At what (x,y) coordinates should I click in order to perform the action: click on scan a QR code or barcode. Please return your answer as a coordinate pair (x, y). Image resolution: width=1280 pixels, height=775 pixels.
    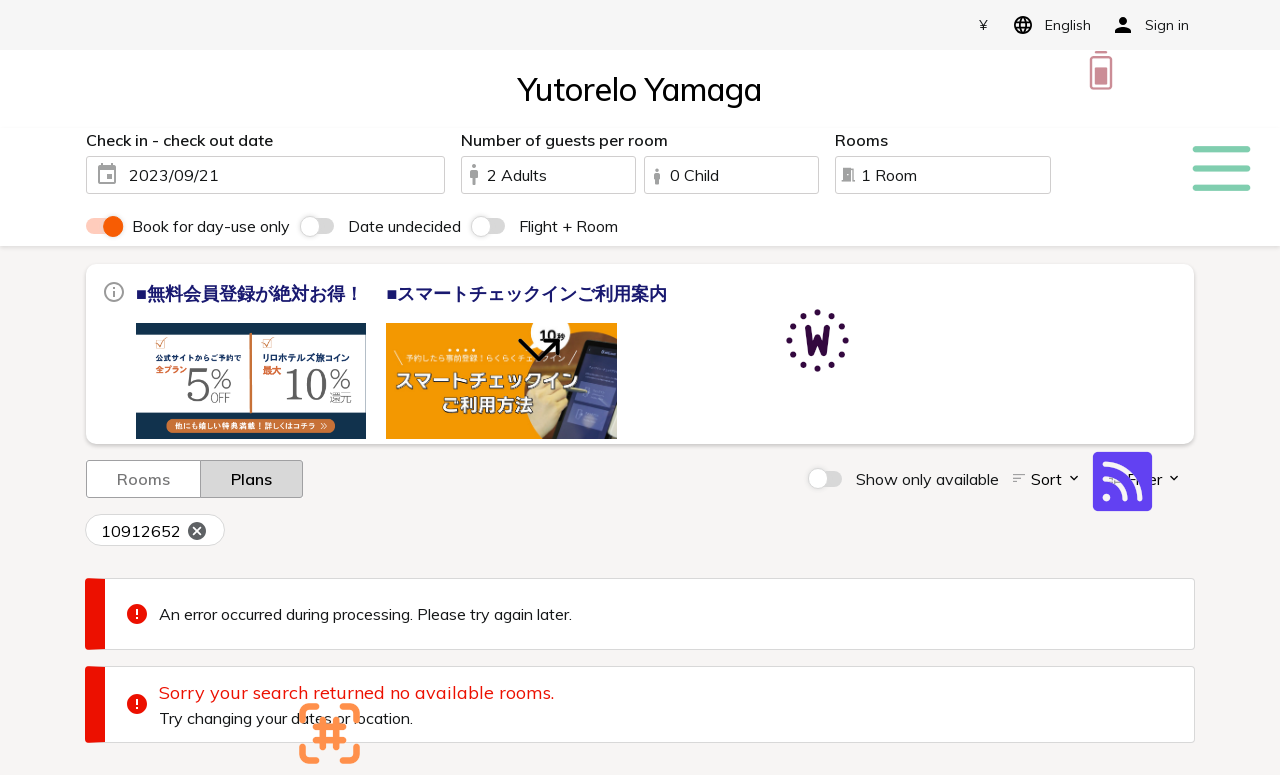
    Looking at the image, I should click on (329, 733).